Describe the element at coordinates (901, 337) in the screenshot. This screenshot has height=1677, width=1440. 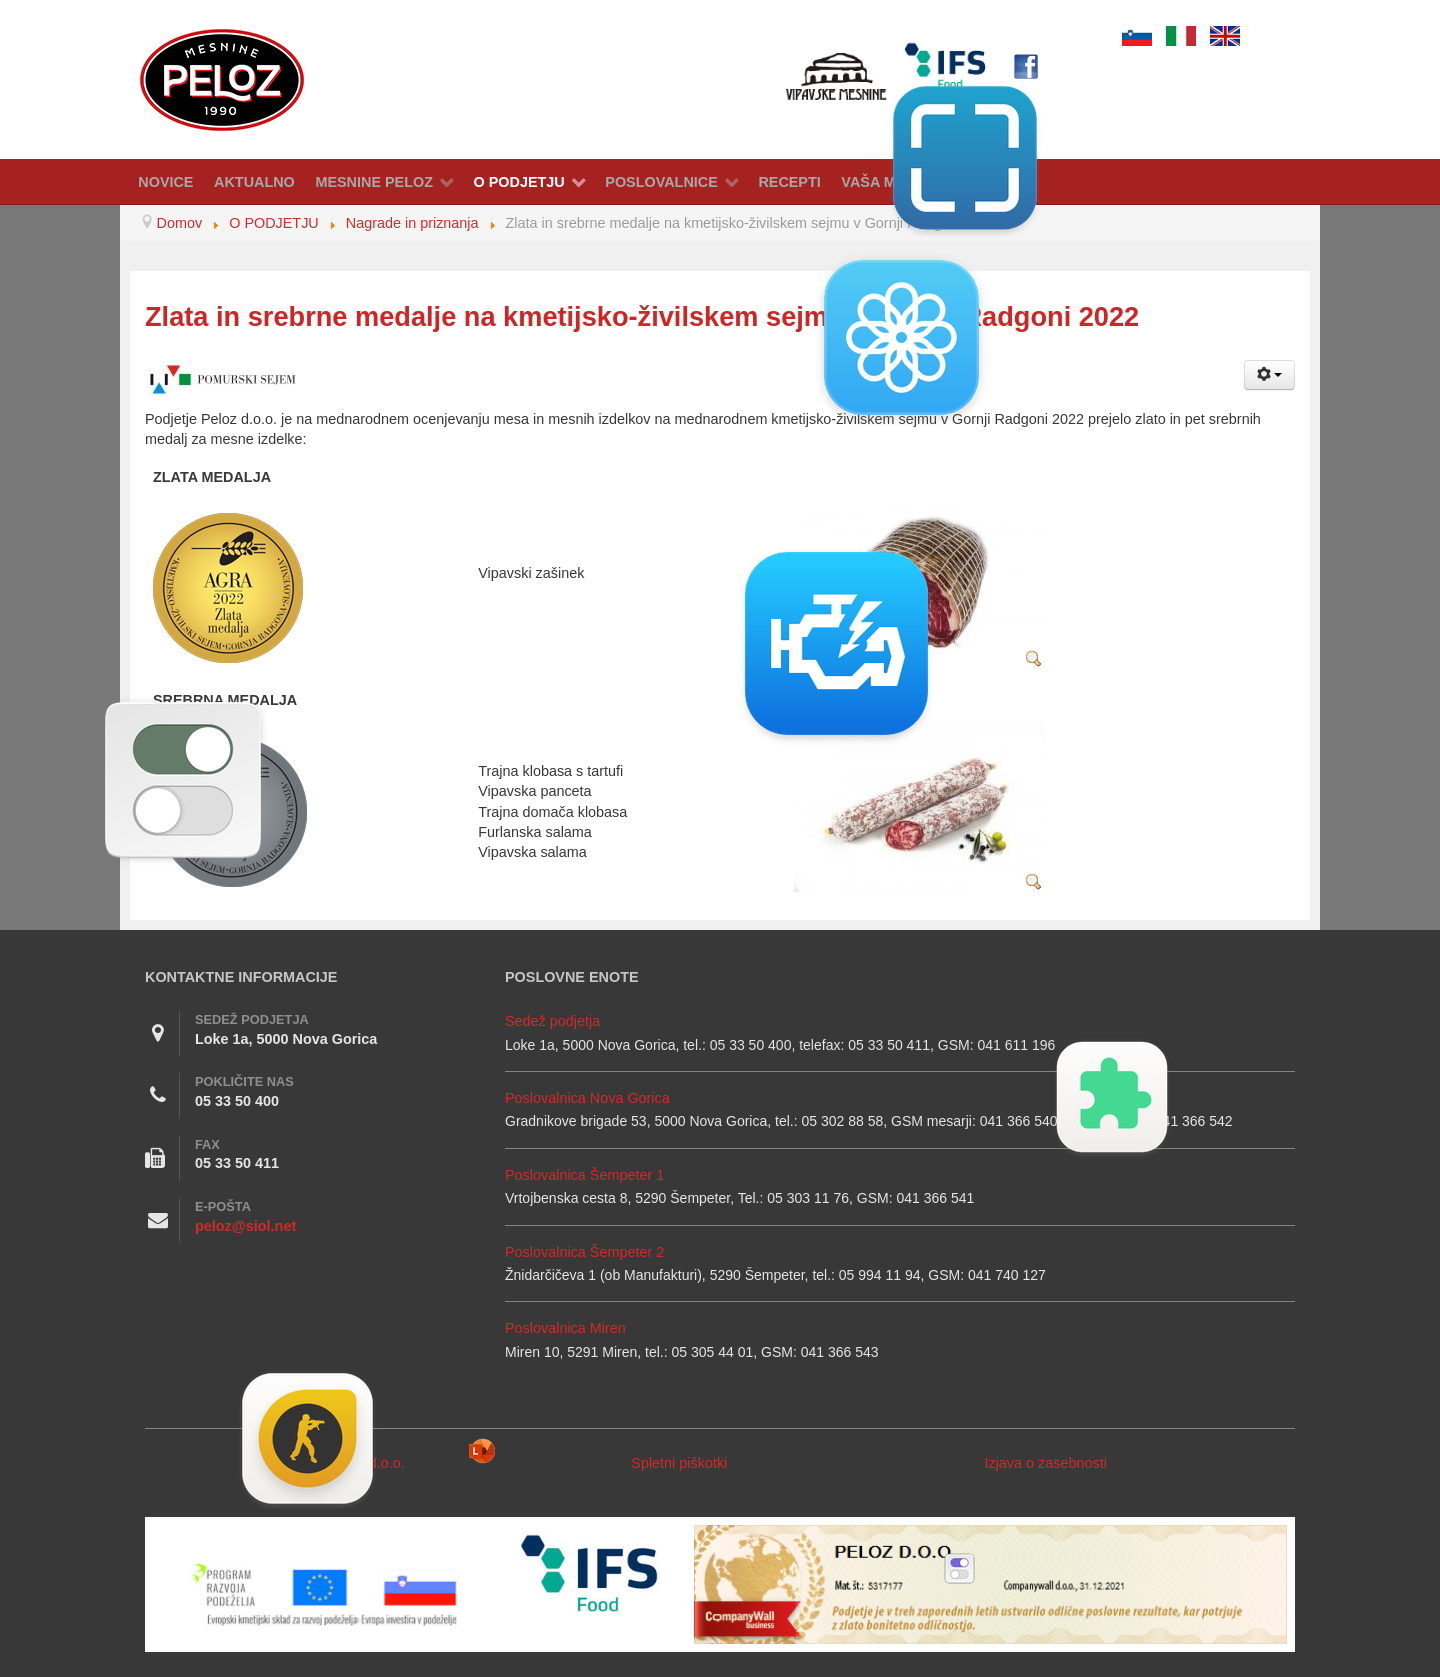
I see `open graphics or design applications` at that location.